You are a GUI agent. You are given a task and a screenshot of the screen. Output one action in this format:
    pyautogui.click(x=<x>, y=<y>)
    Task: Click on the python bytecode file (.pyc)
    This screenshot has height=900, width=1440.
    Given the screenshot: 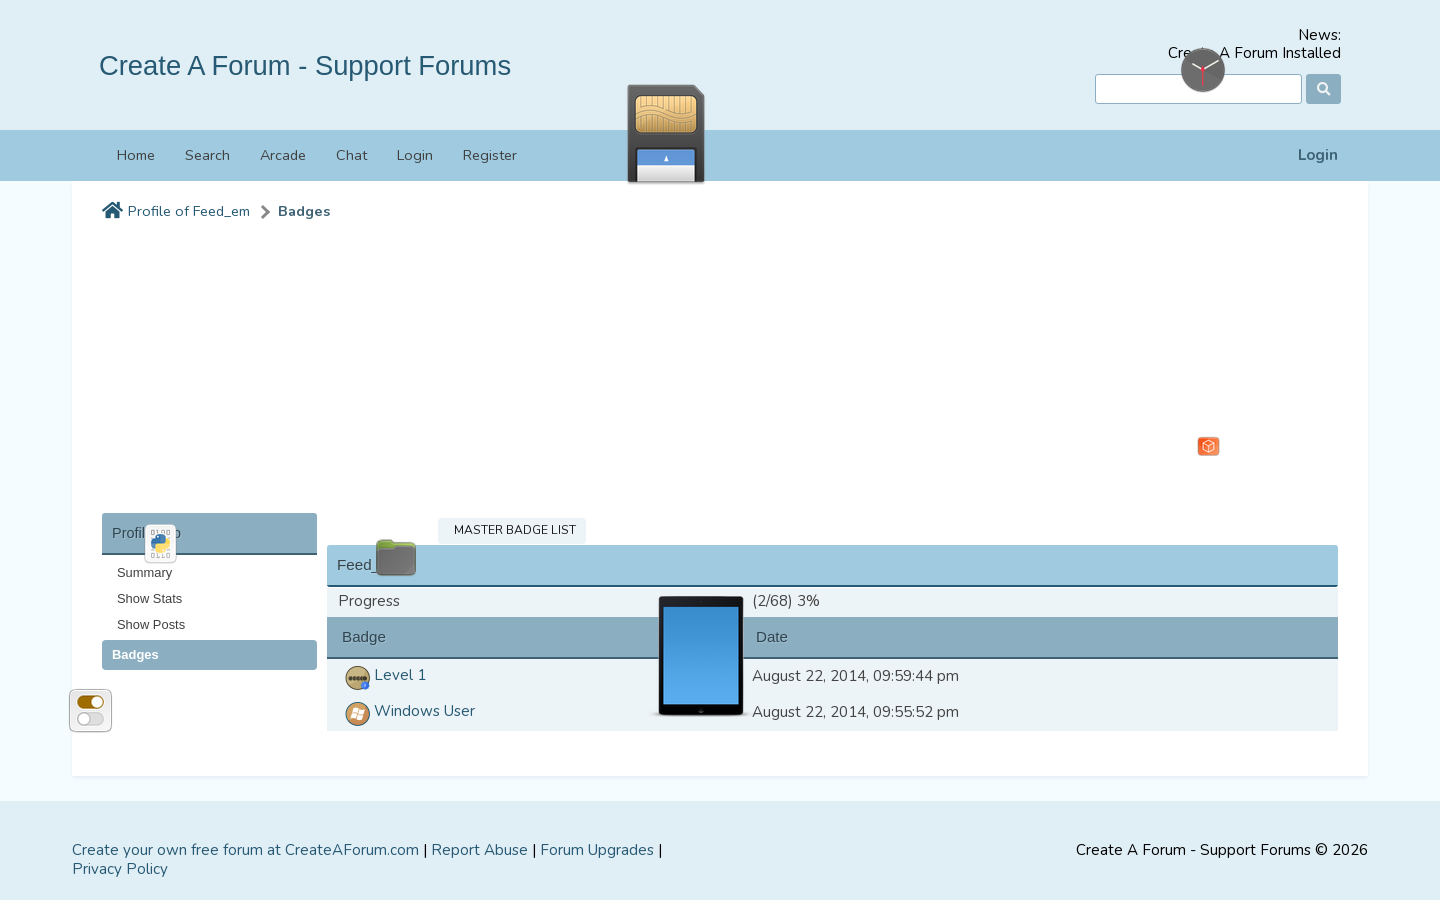 What is the action you would take?
    pyautogui.click(x=160, y=543)
    